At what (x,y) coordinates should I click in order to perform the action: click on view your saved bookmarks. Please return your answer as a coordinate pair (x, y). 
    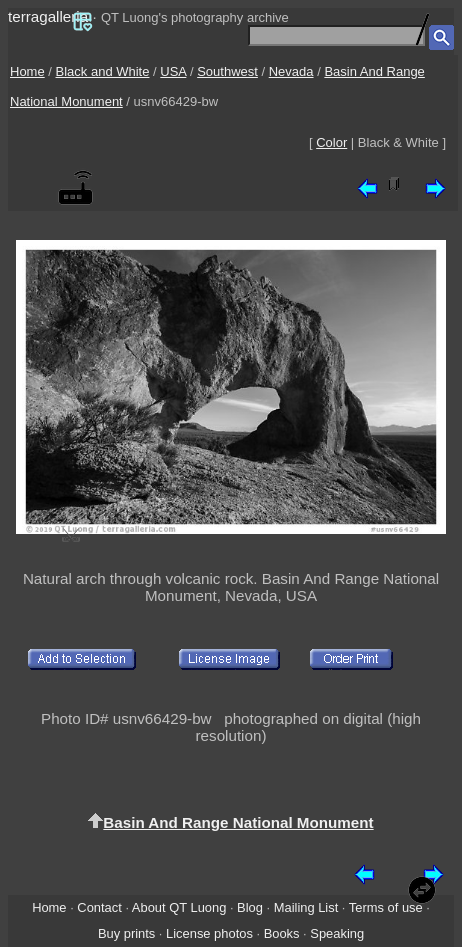
    Looking at the image, I should click on (394, 184).